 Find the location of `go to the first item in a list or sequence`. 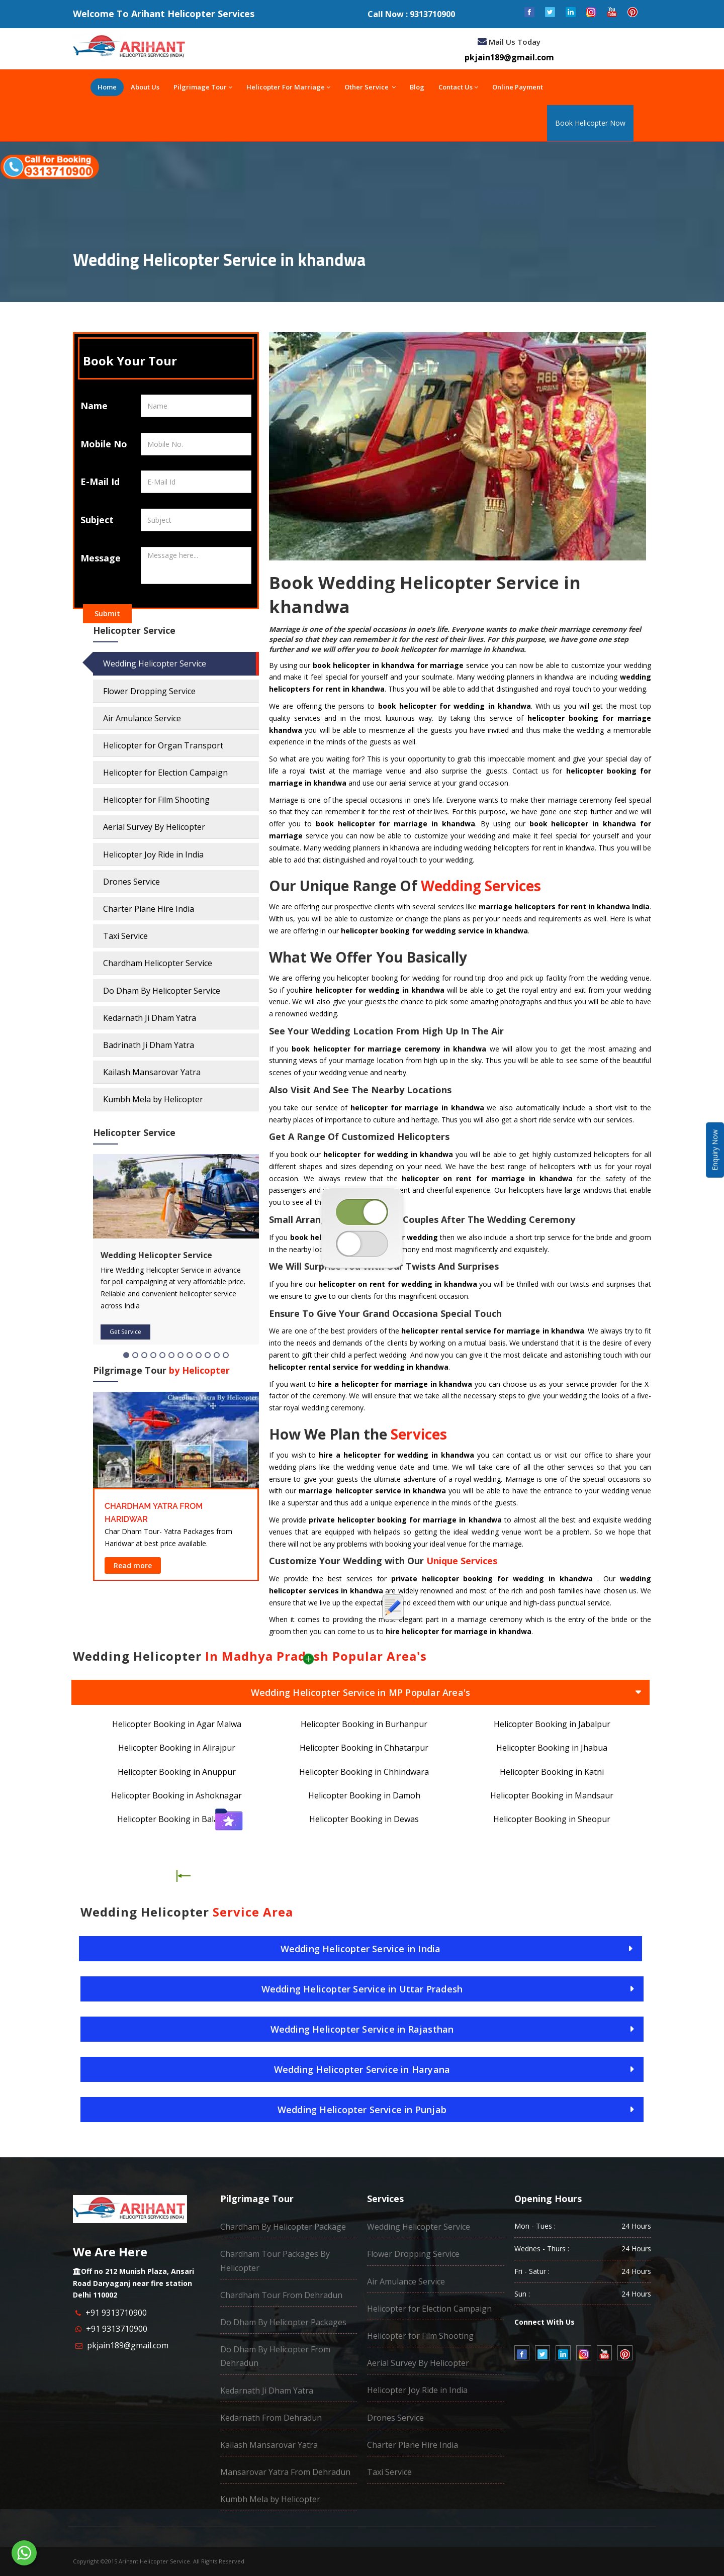

go to the first item in a list or sequence is located at coordinates (184, 1876).